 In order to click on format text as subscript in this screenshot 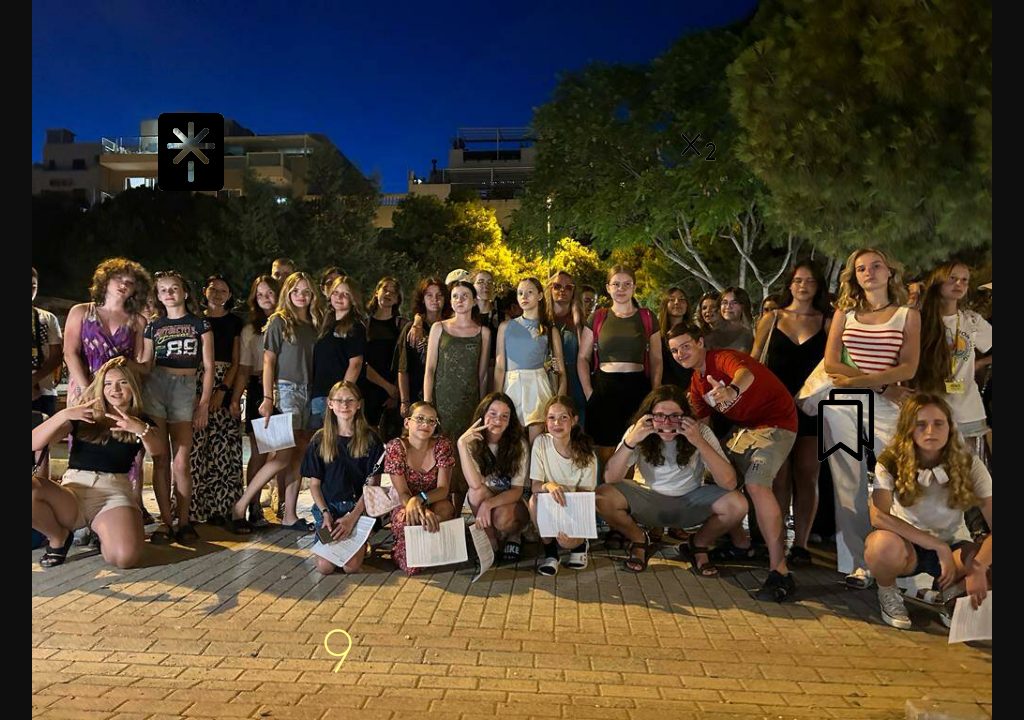, I will do `click(696, 146)`.